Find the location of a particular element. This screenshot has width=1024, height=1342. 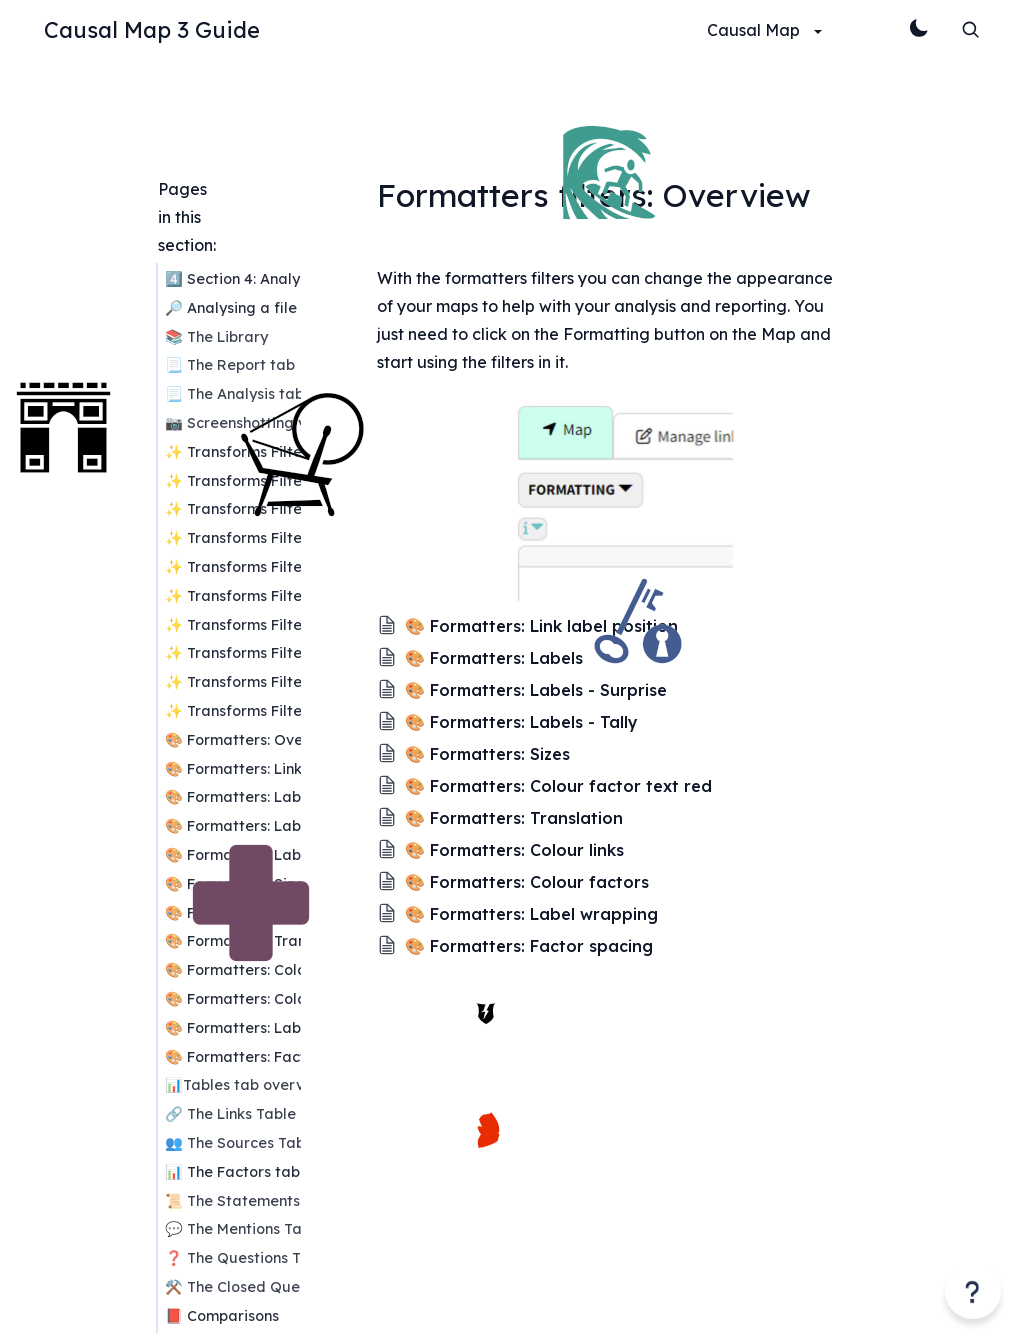

indicates broken or compromised security is located at coordinates (485, 1013).